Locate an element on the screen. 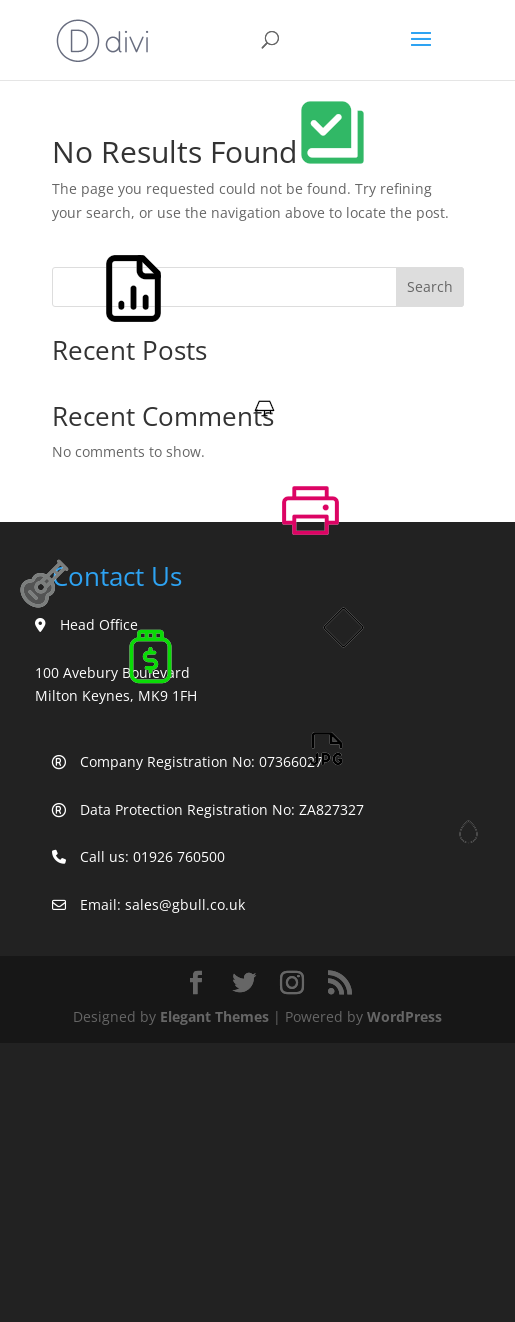  leave a tip or donation is located at coordinates (150, 656).